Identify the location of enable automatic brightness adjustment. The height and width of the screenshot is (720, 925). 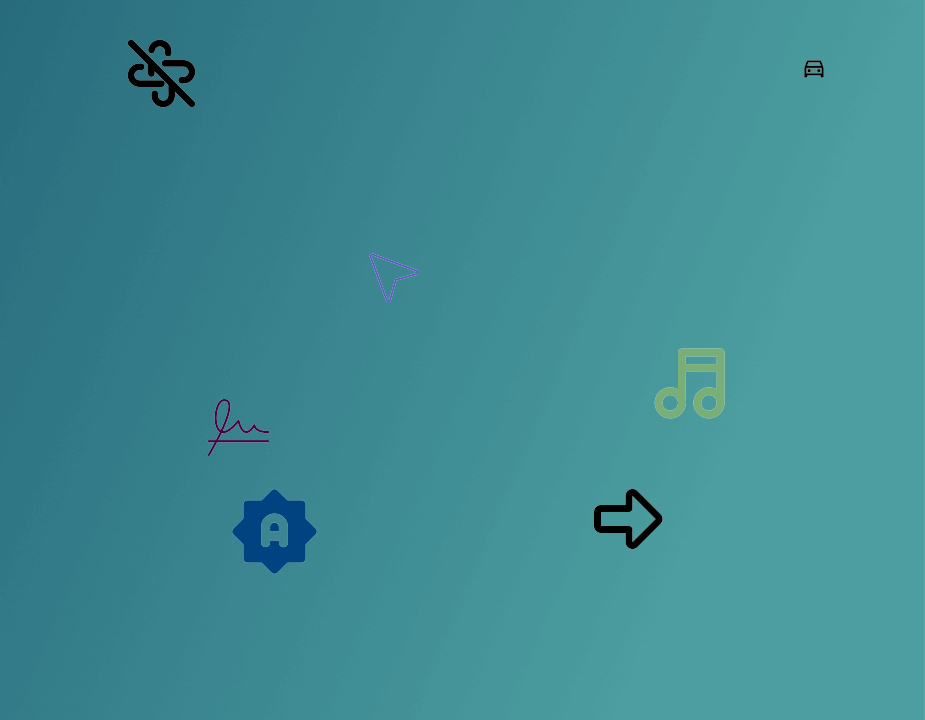
(274, 531).